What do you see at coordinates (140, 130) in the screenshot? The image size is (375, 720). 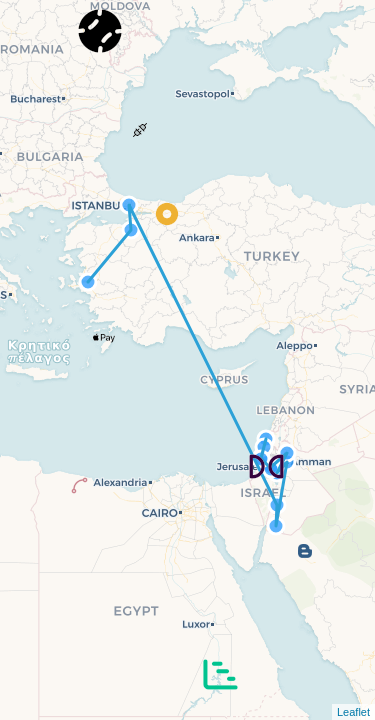 I see `connect or manage device connections` at bounding box center [140, 130].